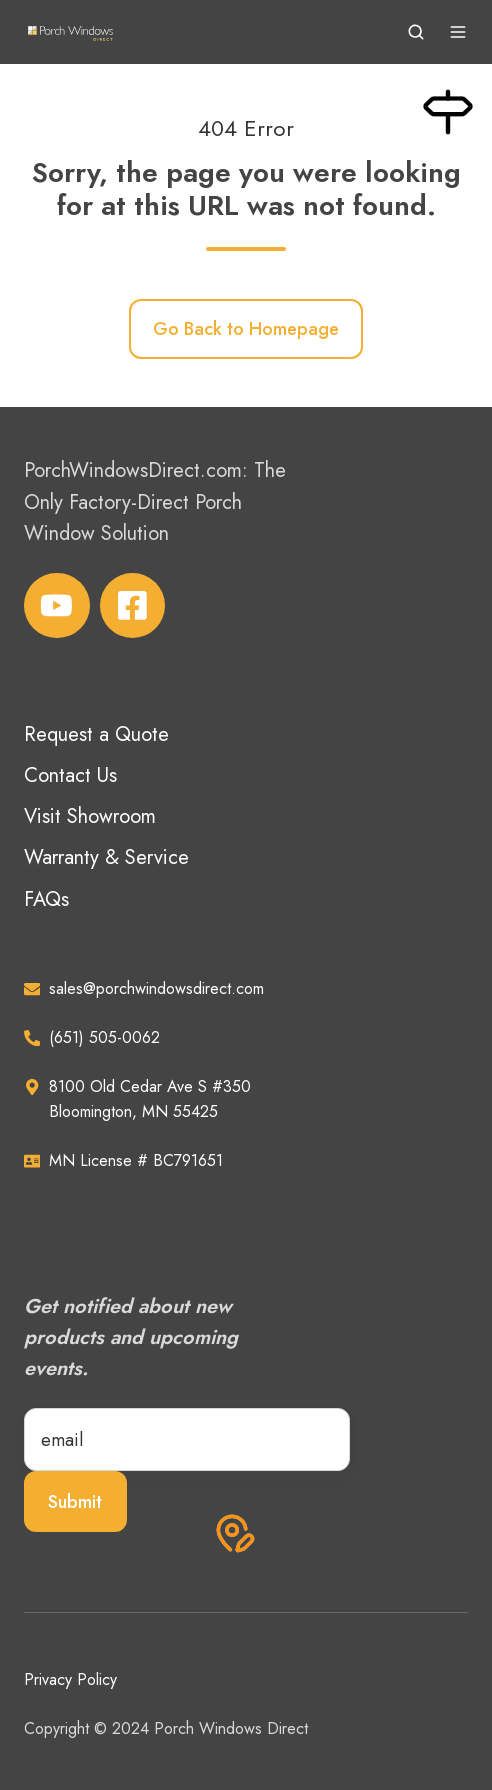  I want to click on edit a saved location, so click(235, 1533).